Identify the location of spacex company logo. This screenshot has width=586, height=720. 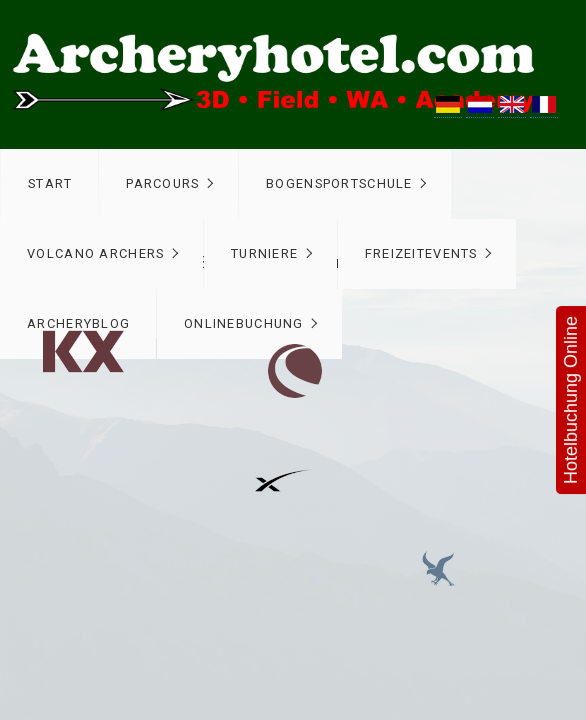
(283, 480).